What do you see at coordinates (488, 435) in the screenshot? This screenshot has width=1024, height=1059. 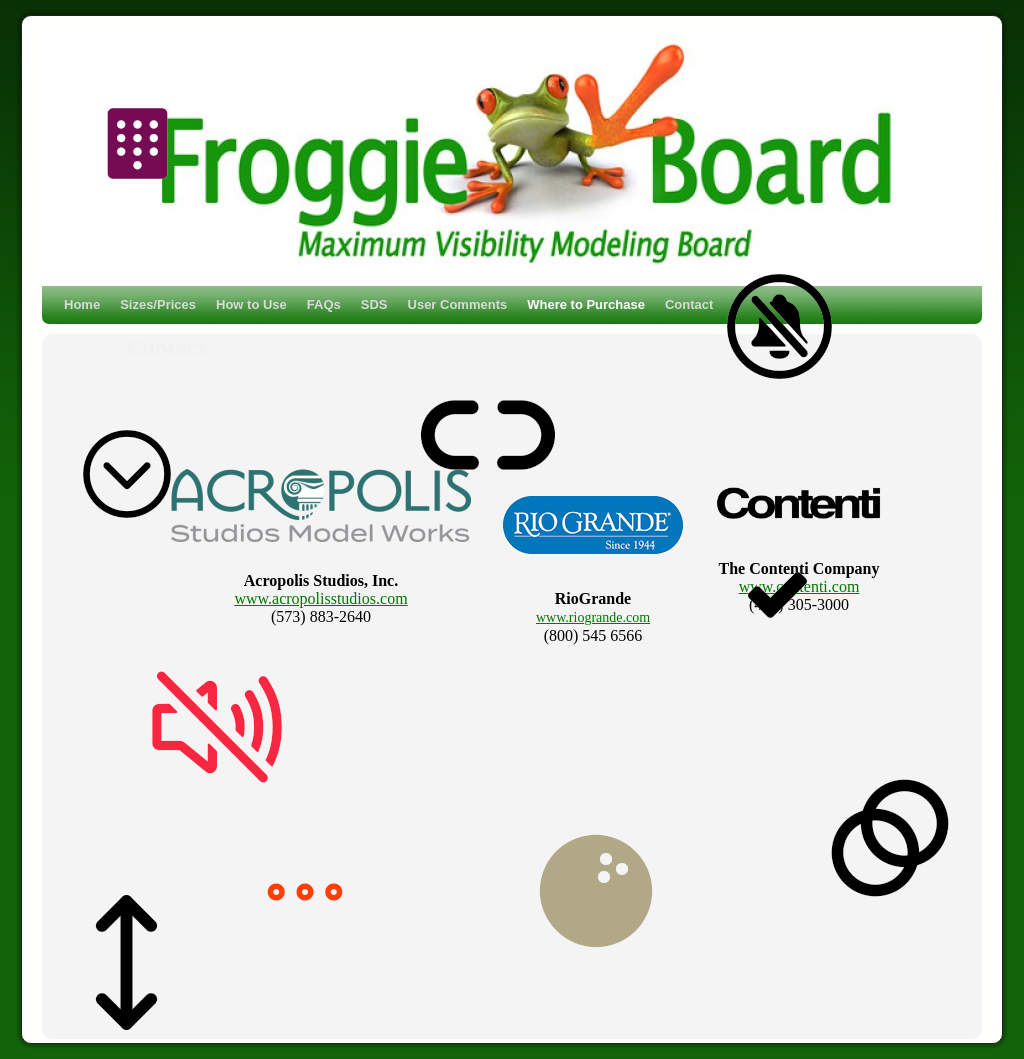 I see `remove or break a link connection` at bounding box center [488, 435].